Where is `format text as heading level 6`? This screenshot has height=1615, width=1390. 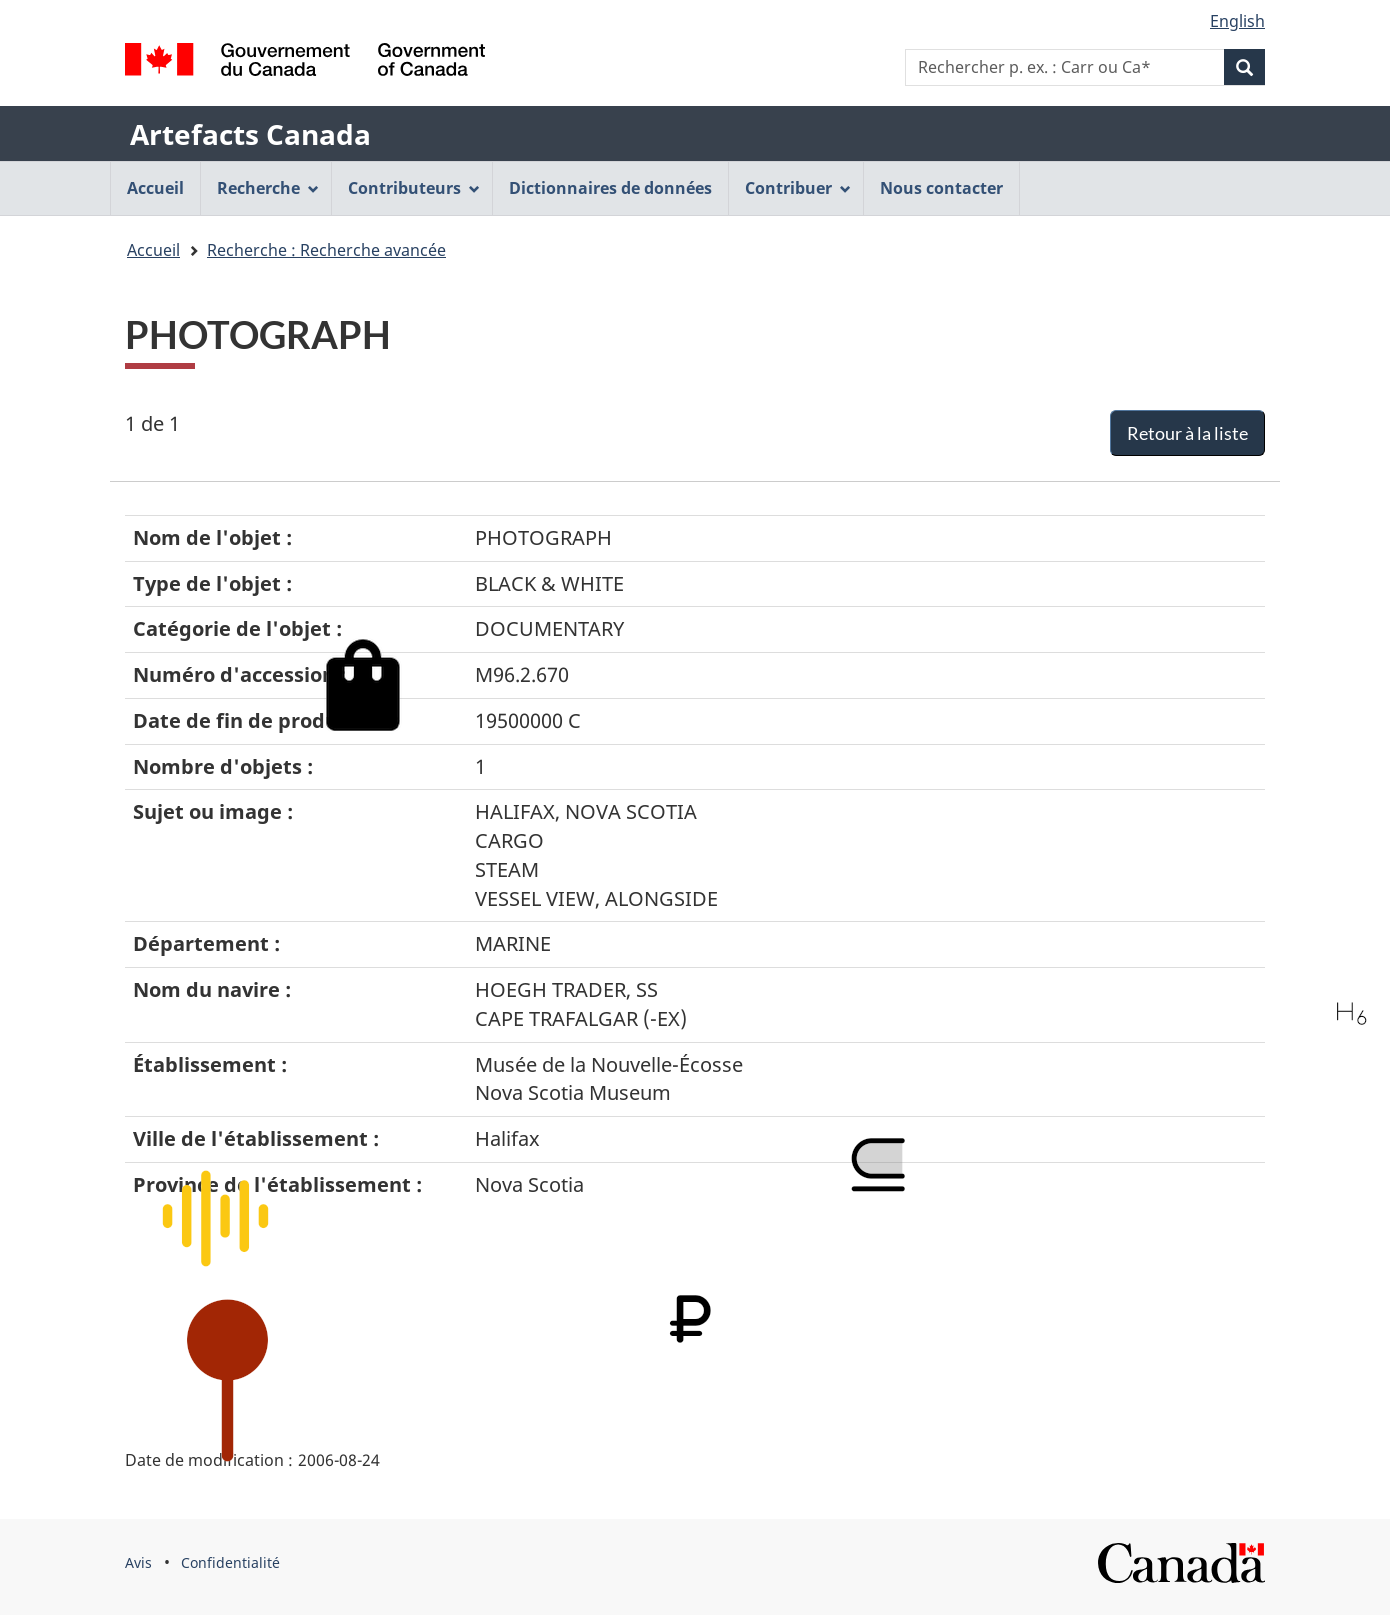 format text as heading level 6 is located at coordinates (1350, 1013).